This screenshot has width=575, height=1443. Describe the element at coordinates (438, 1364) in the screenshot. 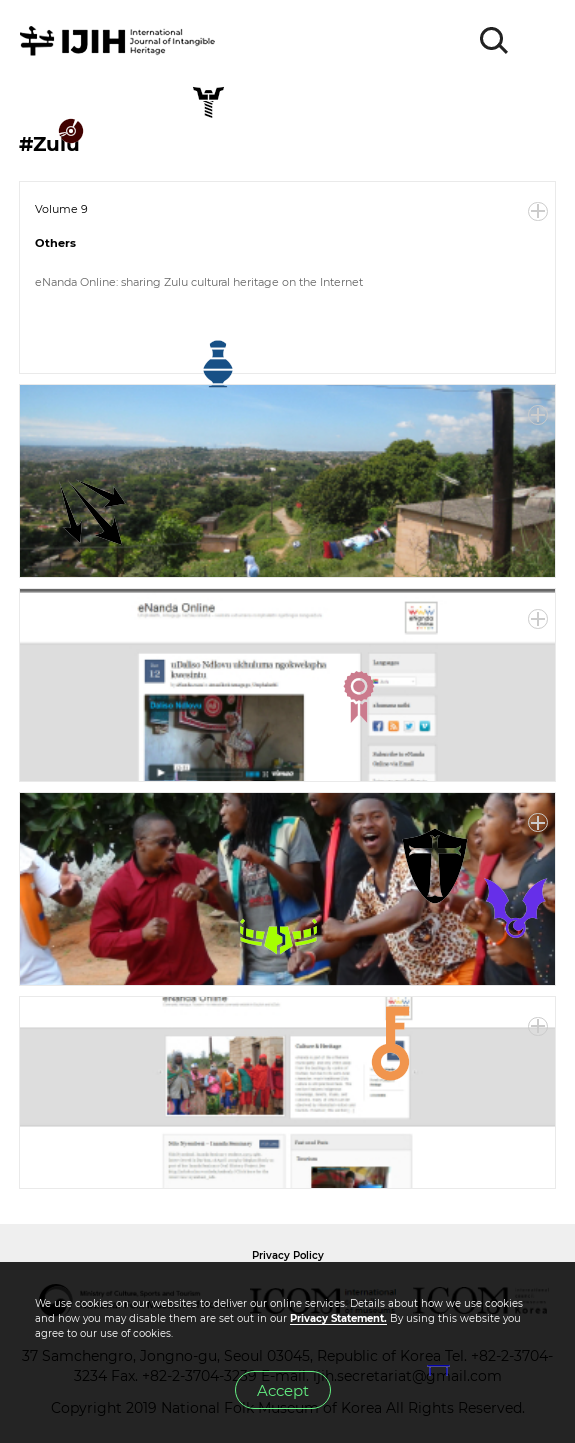

I see `view or edit table data` at that location.